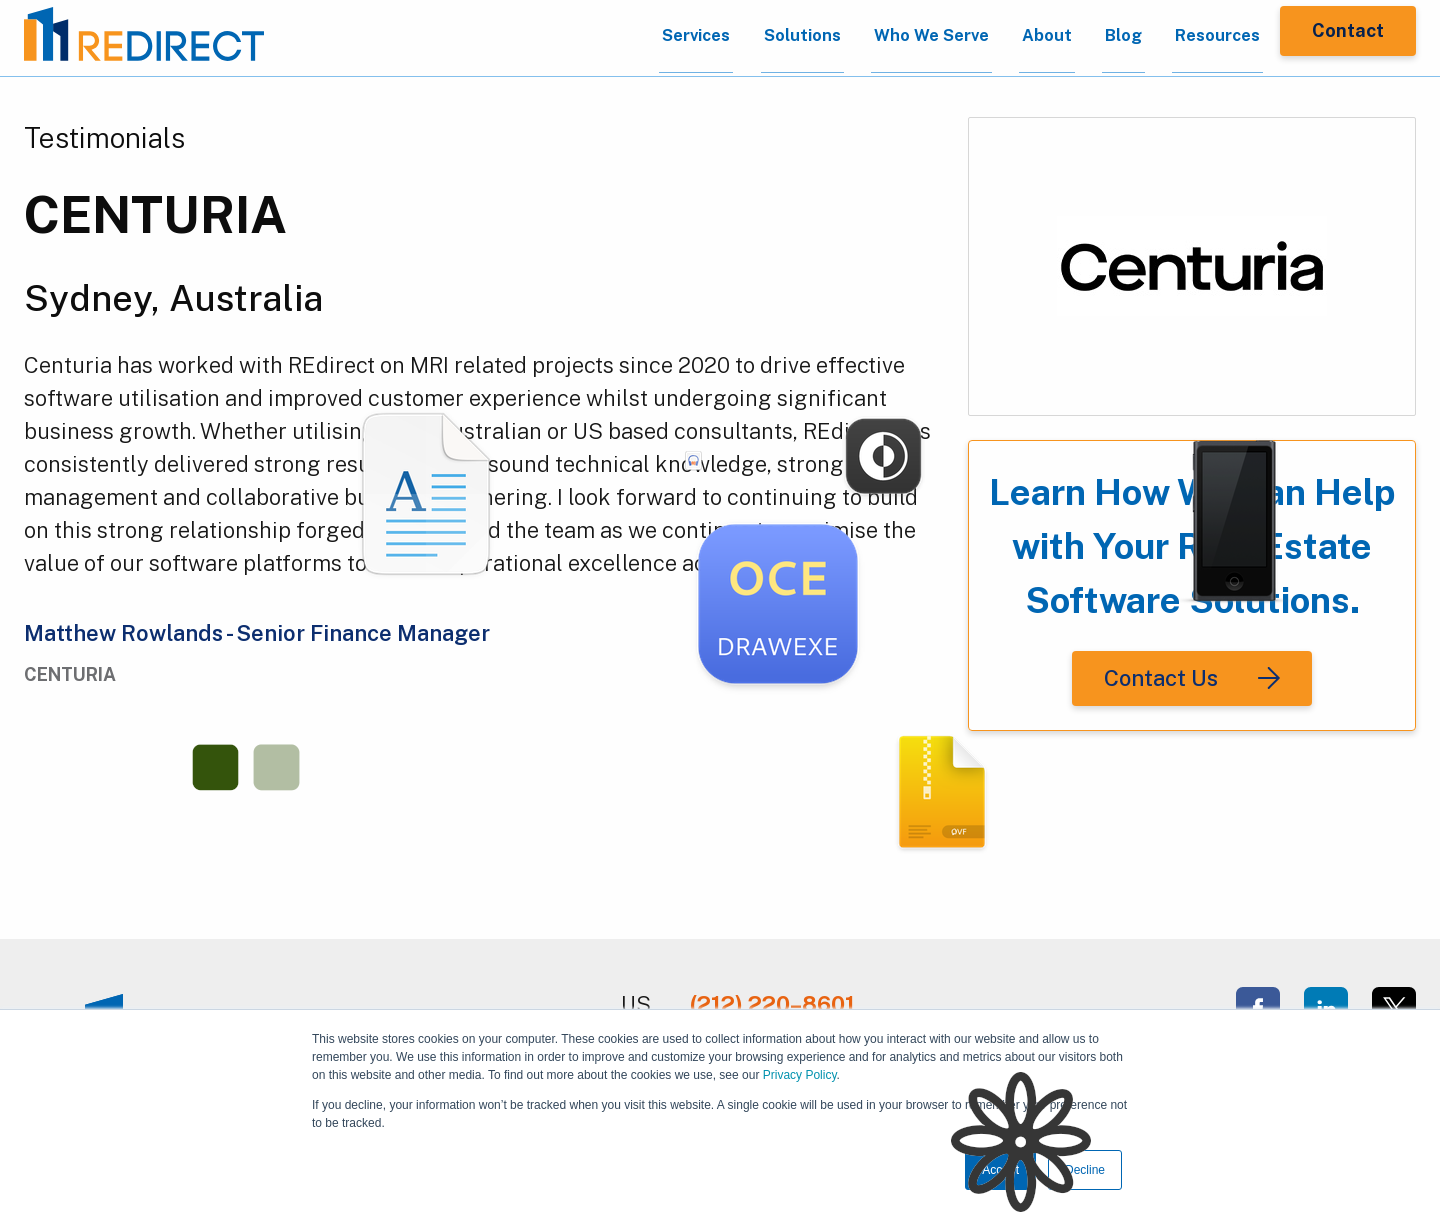 The height and width of the screenshot is (1216, 1440). What do you see at coordinates (942, 794) in the screenshot?
I see `open virtualization format file for virtual machine import/export` at bounding box center [942, 794].